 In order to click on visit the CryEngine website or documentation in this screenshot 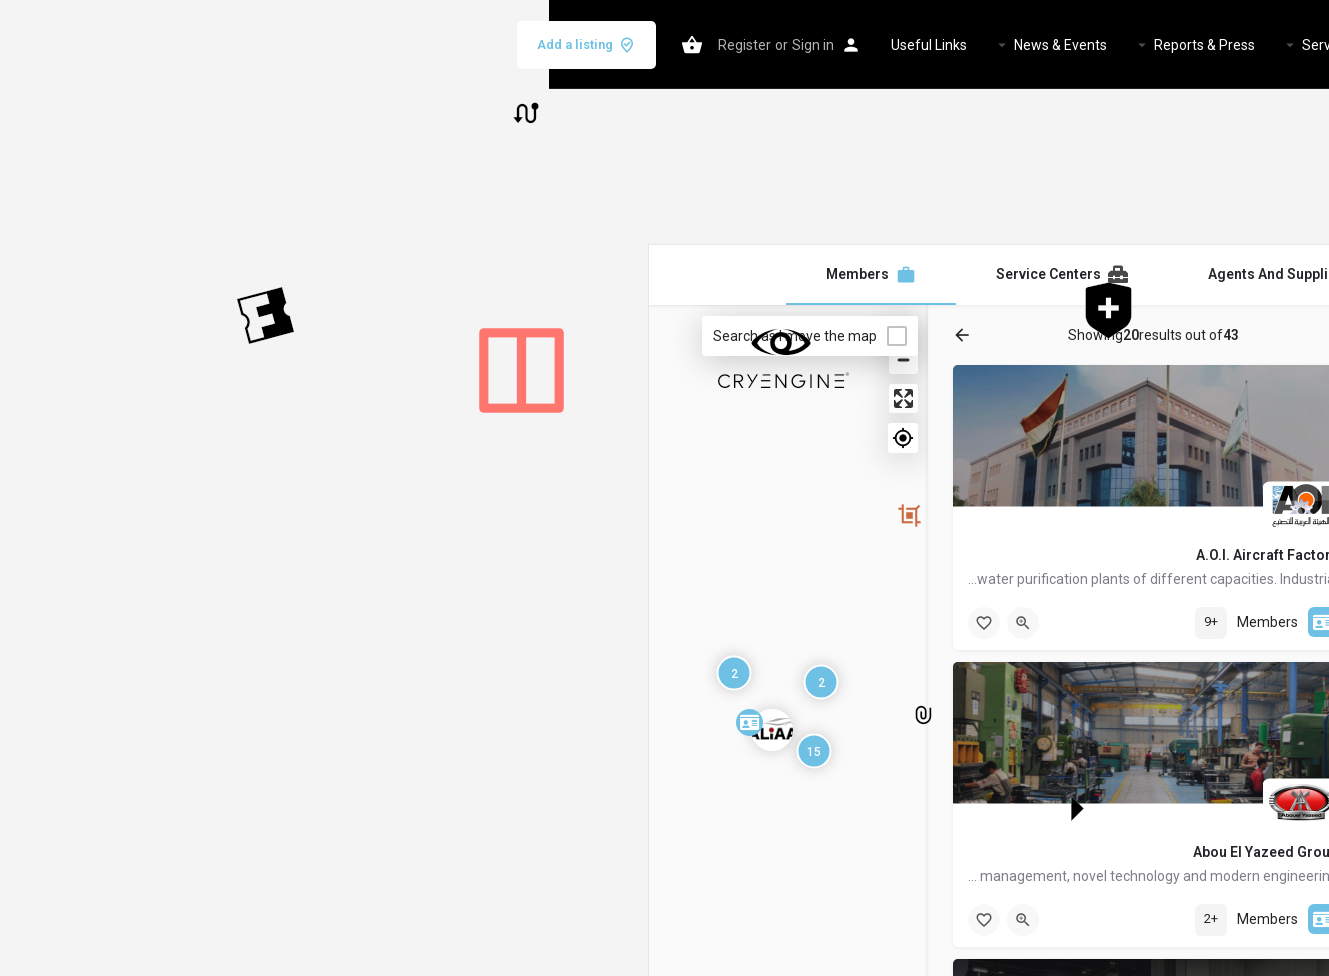, I will do `click(783, 358)`.